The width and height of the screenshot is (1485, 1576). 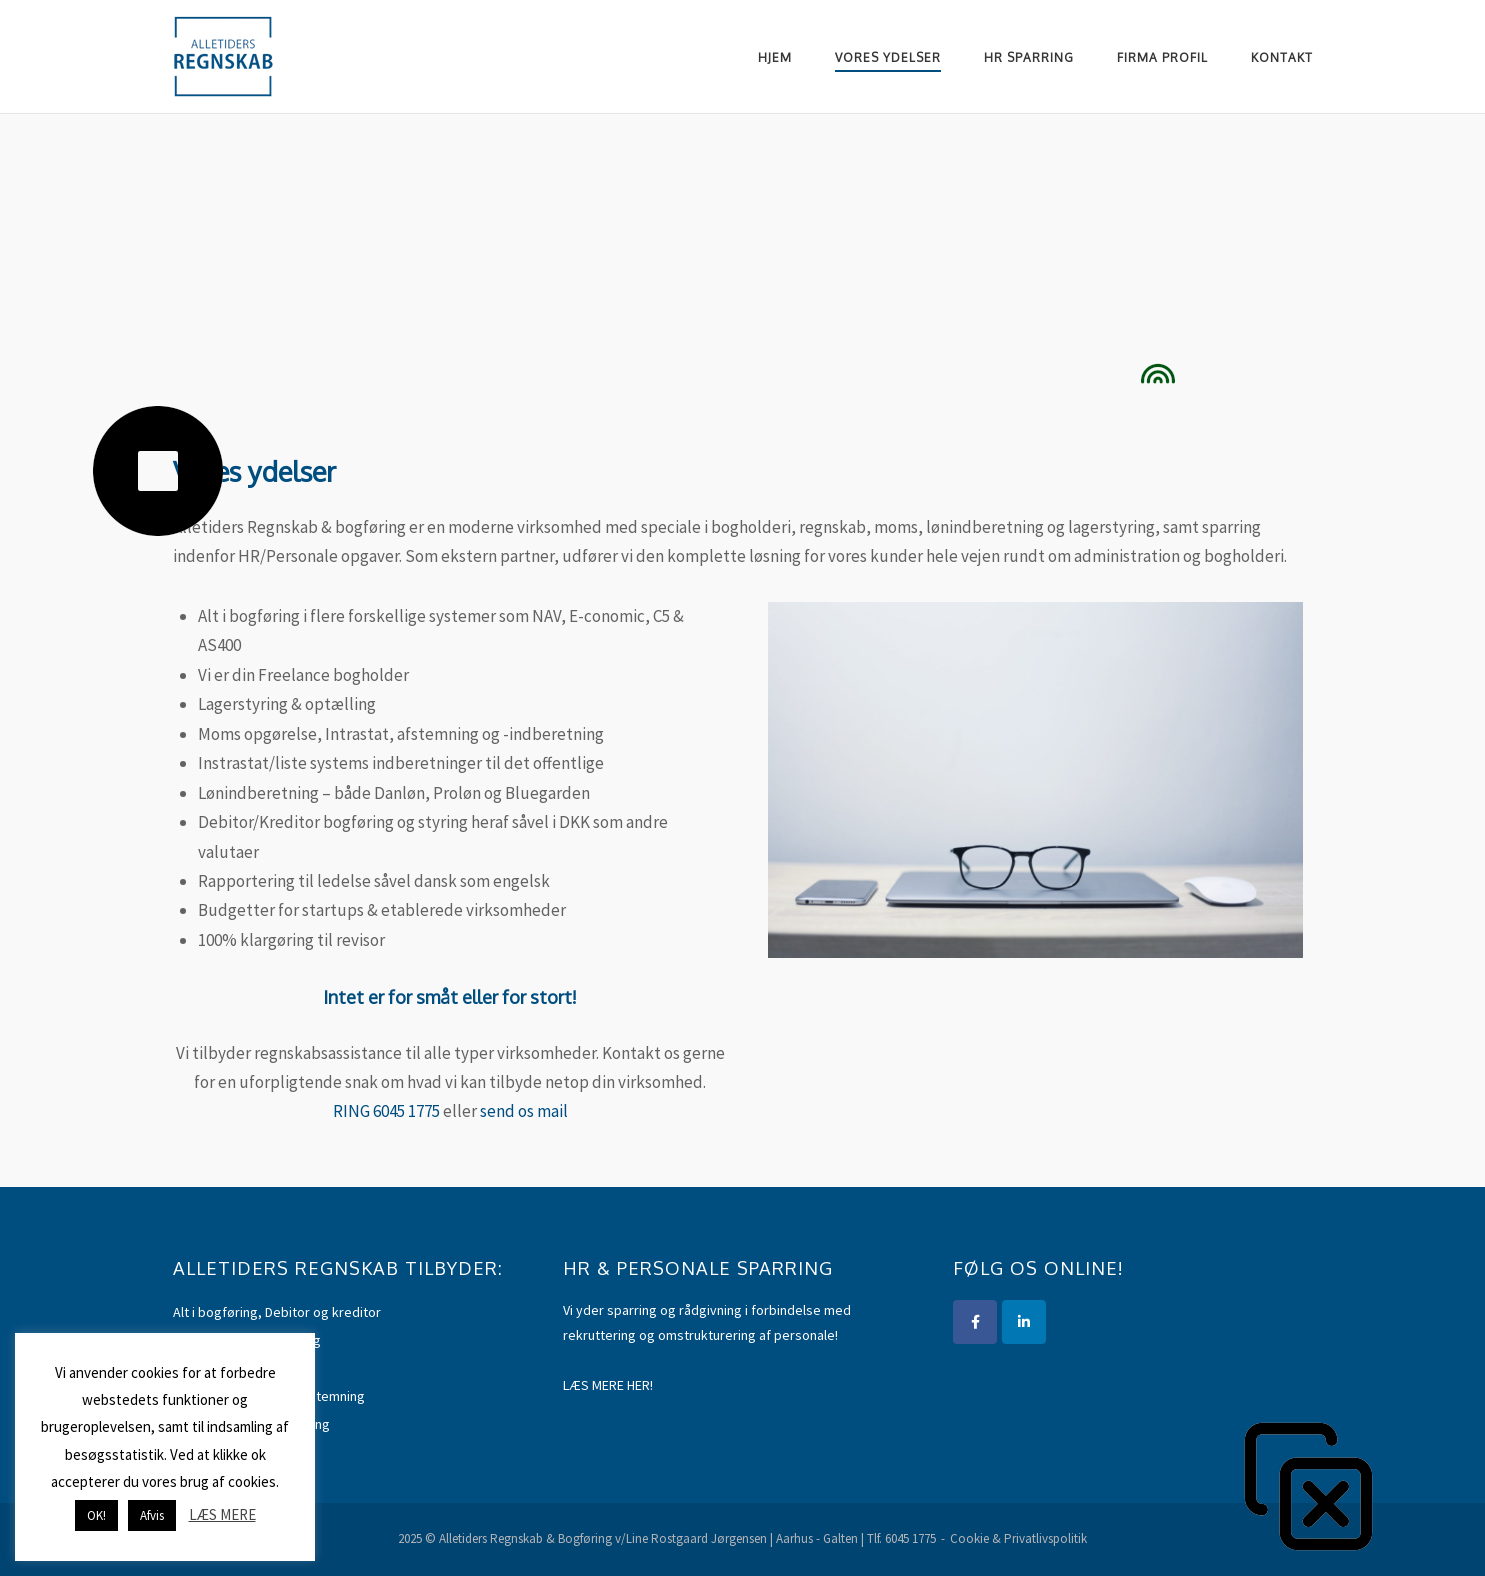 What do you see at coordinates (1158, 375) in the screenshot?
I see `indicates weather conditions showing a rainbow` at bounding box center [1158, 375].